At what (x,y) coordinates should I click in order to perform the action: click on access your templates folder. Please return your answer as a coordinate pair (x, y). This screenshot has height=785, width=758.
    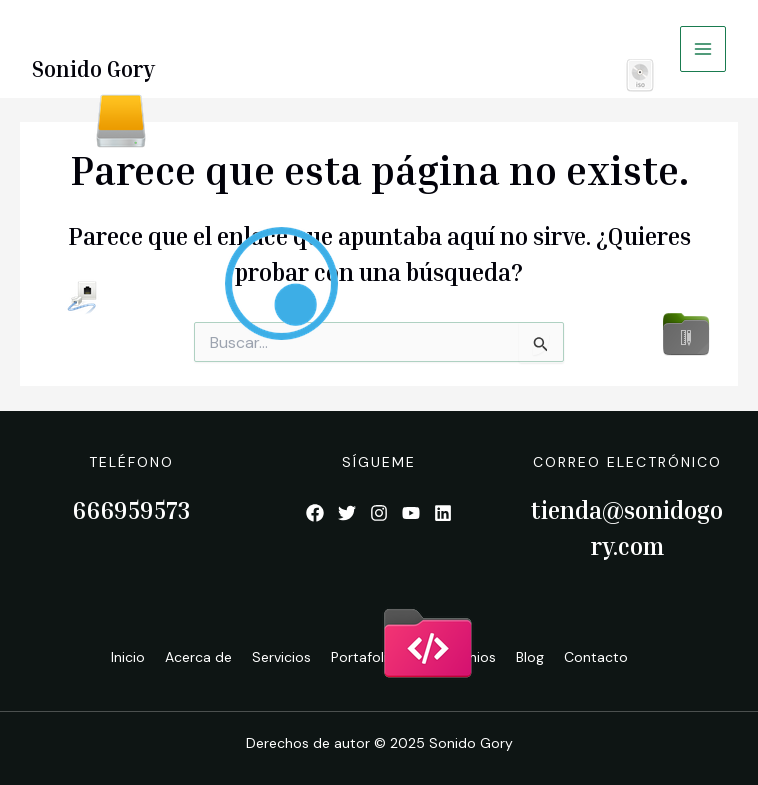
    Looking at the image, I should click on (686, 334).